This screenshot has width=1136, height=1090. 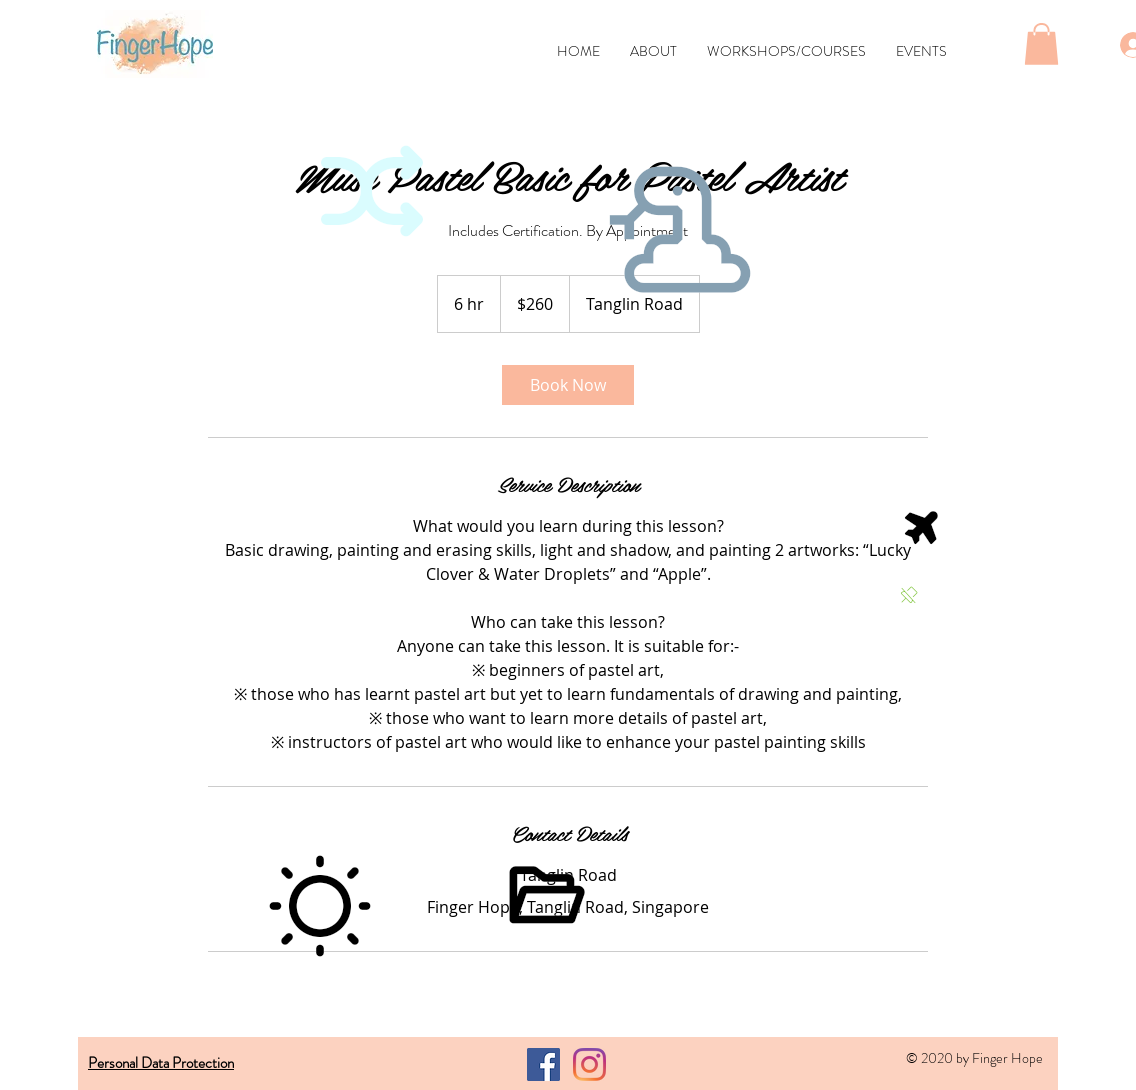 I want to click on shuffle playlist or queue, so click(x=372, y=191).